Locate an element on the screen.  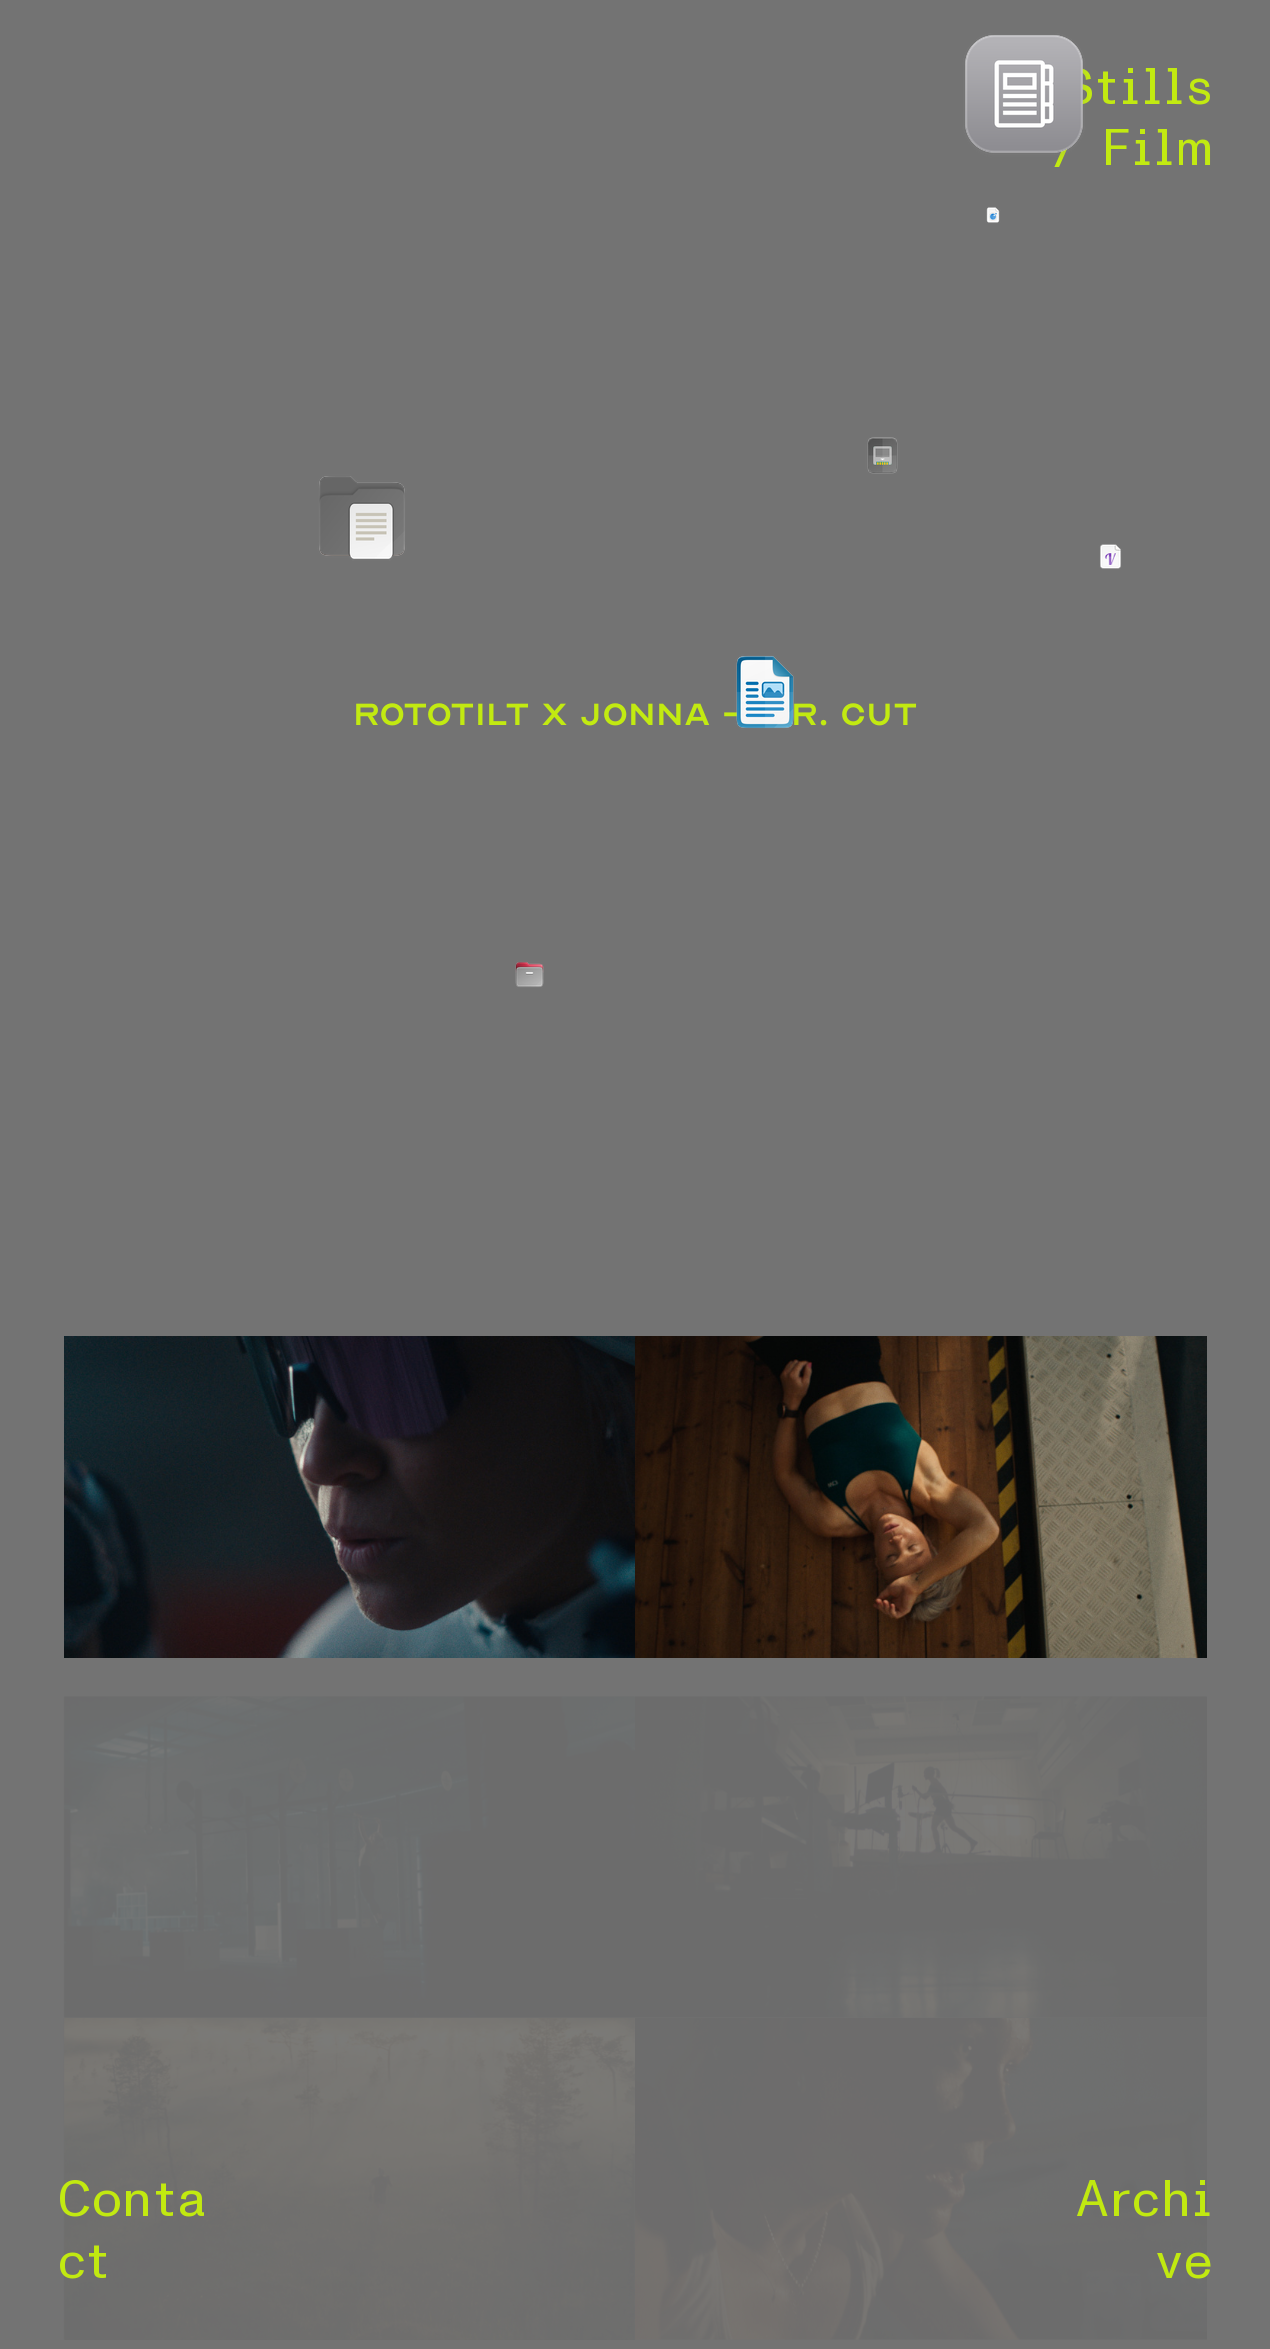
a ROM file or cartridge-based game image is located at coordinates (882, 455).